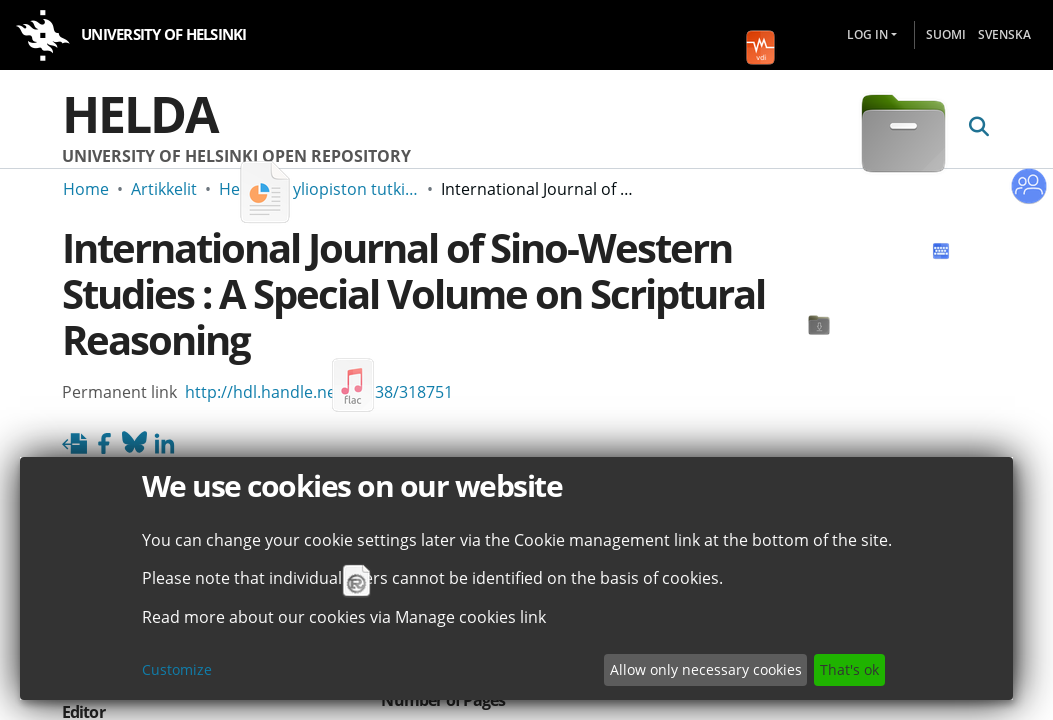 The width and height of the screenshot is (1053, 720). Describe the element at coordinates (356, 580) in the screenshot. I see `a rust programming language source file` at that location.